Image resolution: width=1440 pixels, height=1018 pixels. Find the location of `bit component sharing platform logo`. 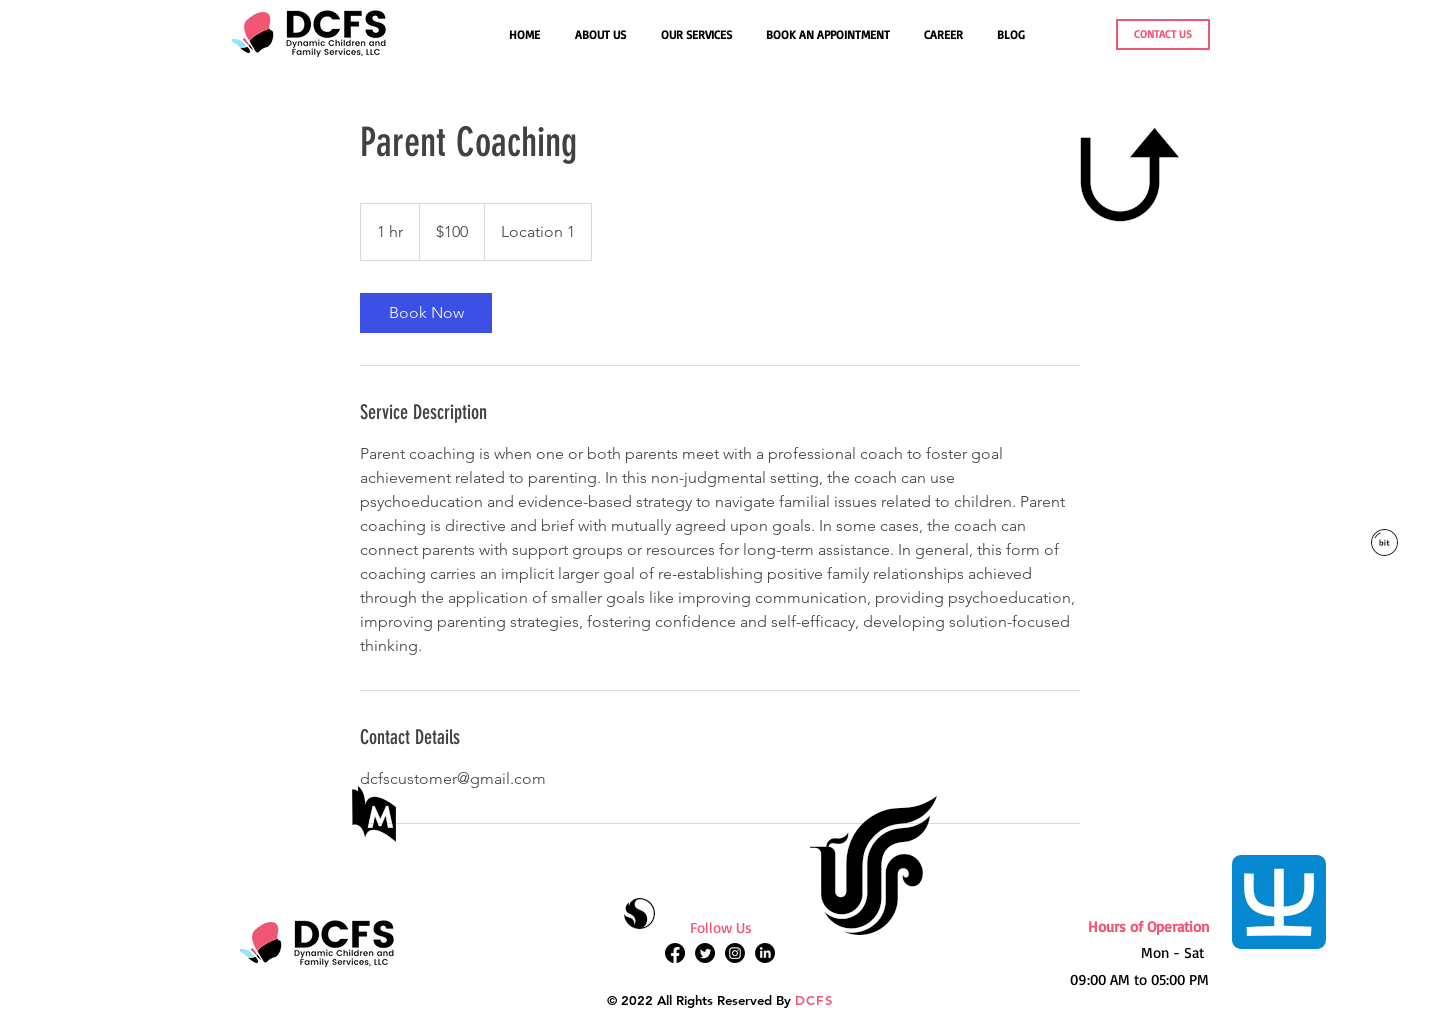

bit component sharing platform logo is located at coordinates (1384, 542).